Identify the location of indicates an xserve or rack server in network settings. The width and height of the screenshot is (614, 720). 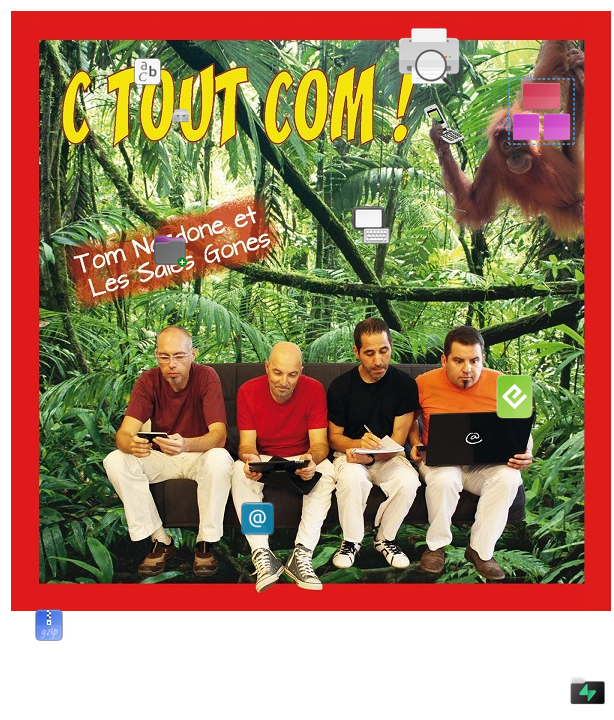
(181, 115).